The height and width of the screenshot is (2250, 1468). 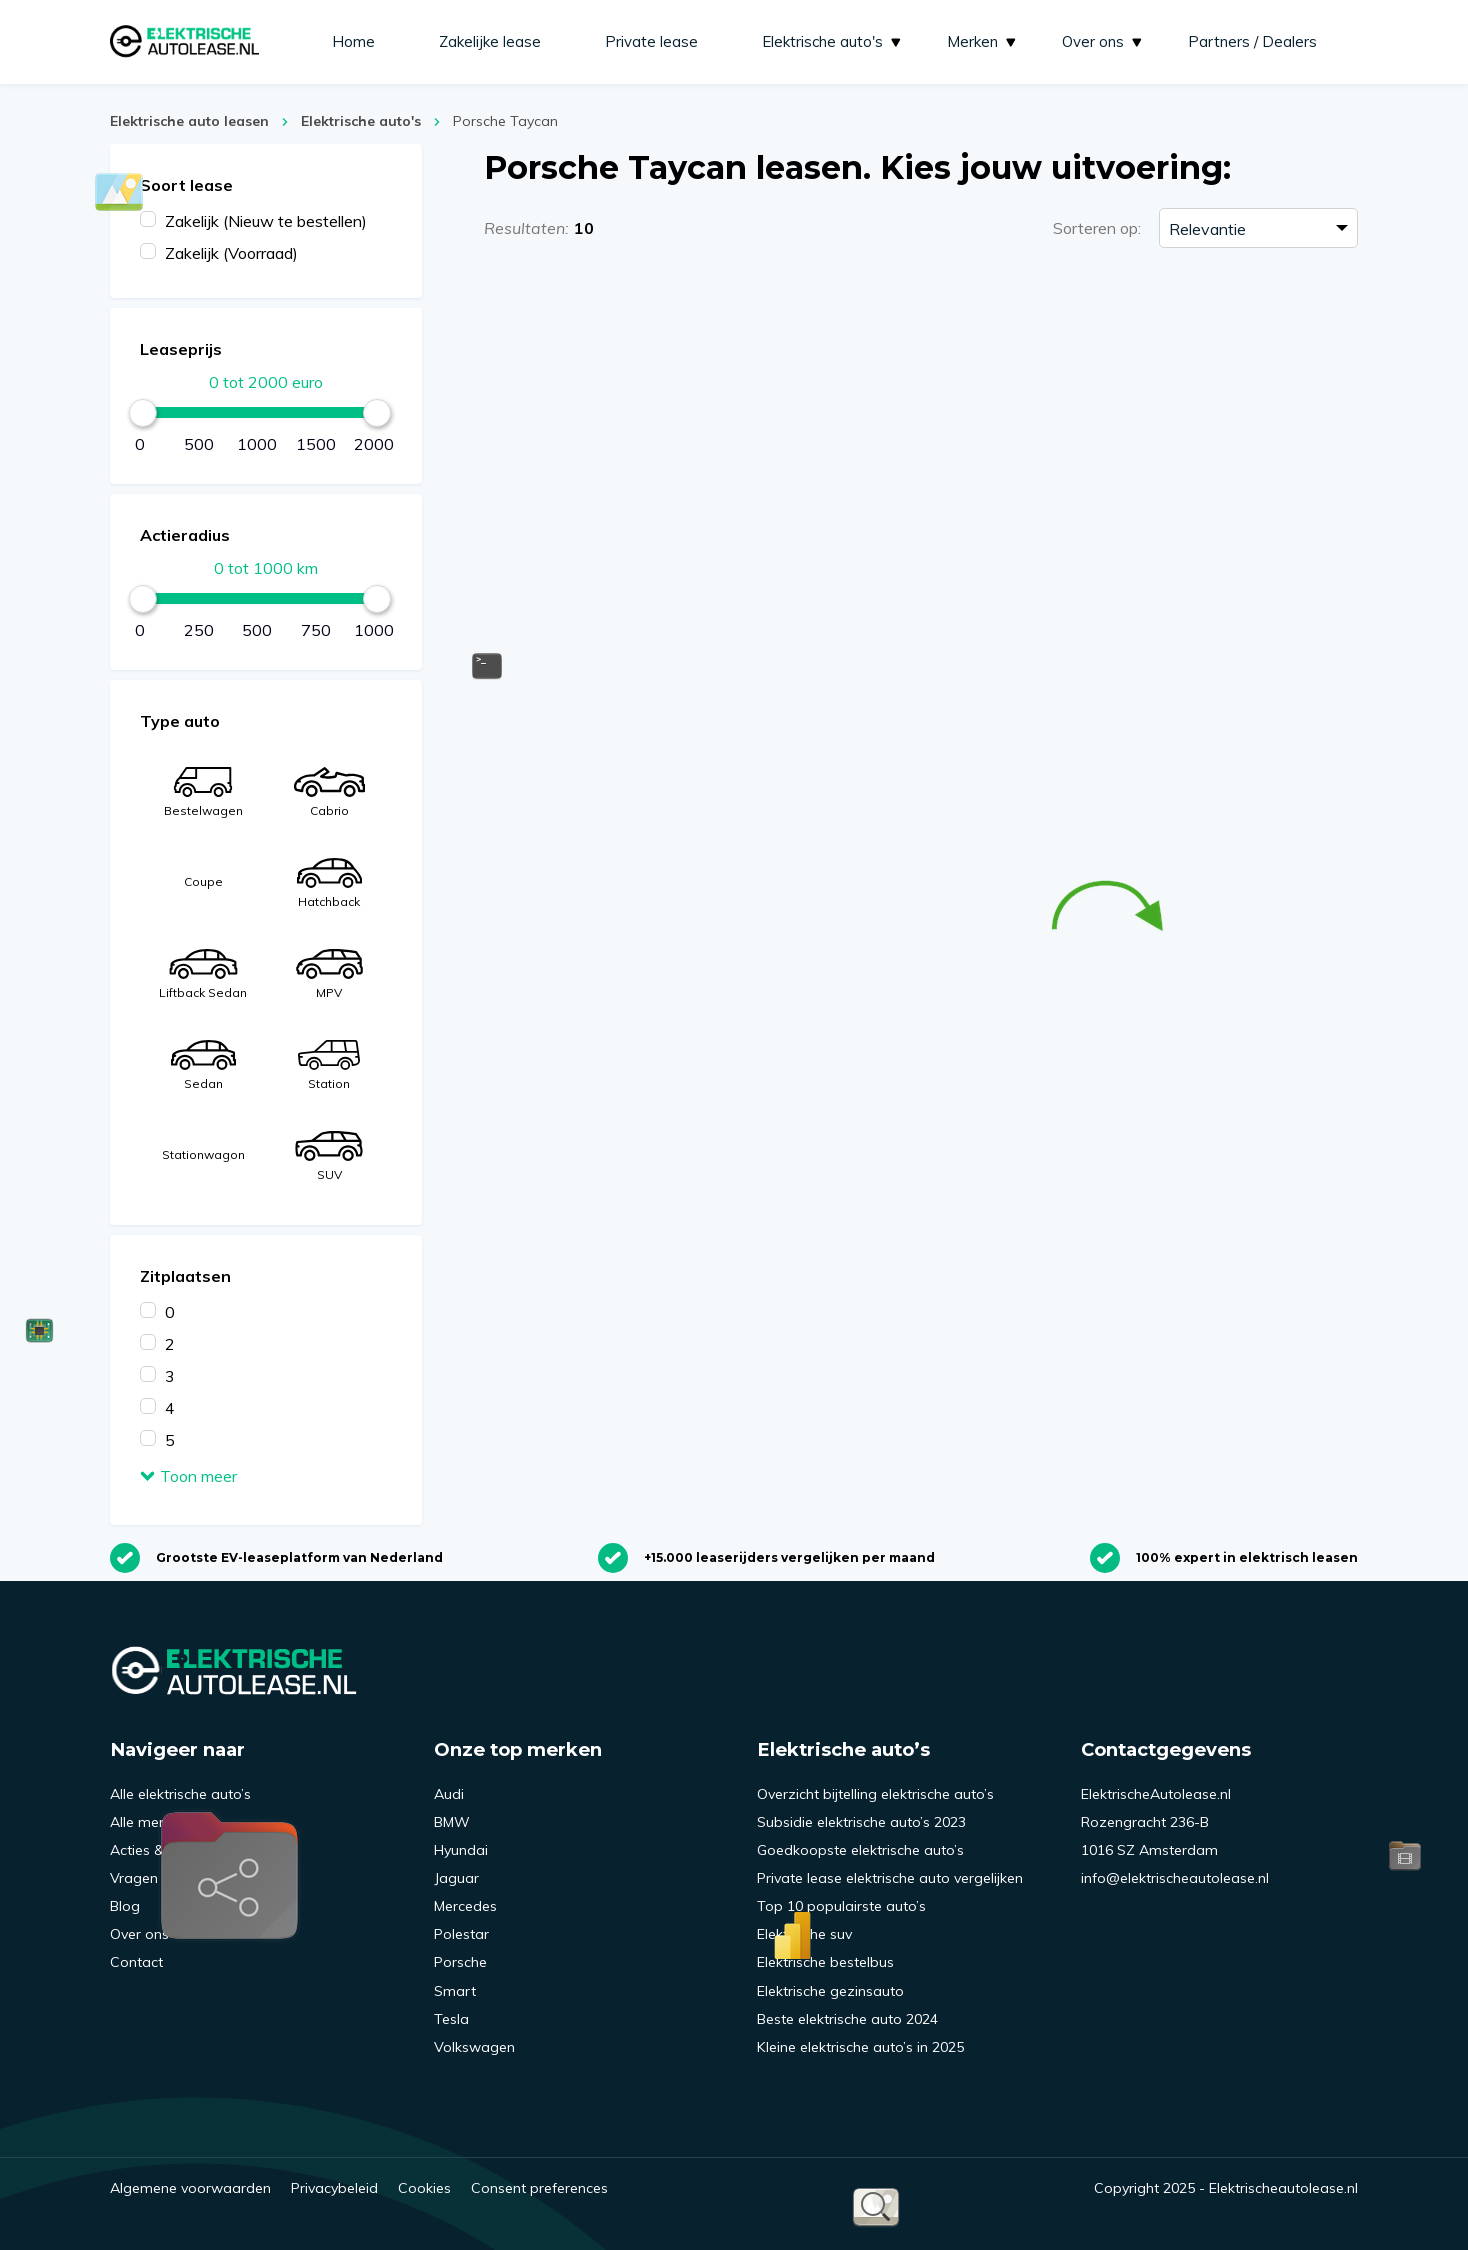 What do you see at coordinates (792, 1935) in the screenshot?
I see `open Microsoft Power BI app` at bounding box center [792, 1935].